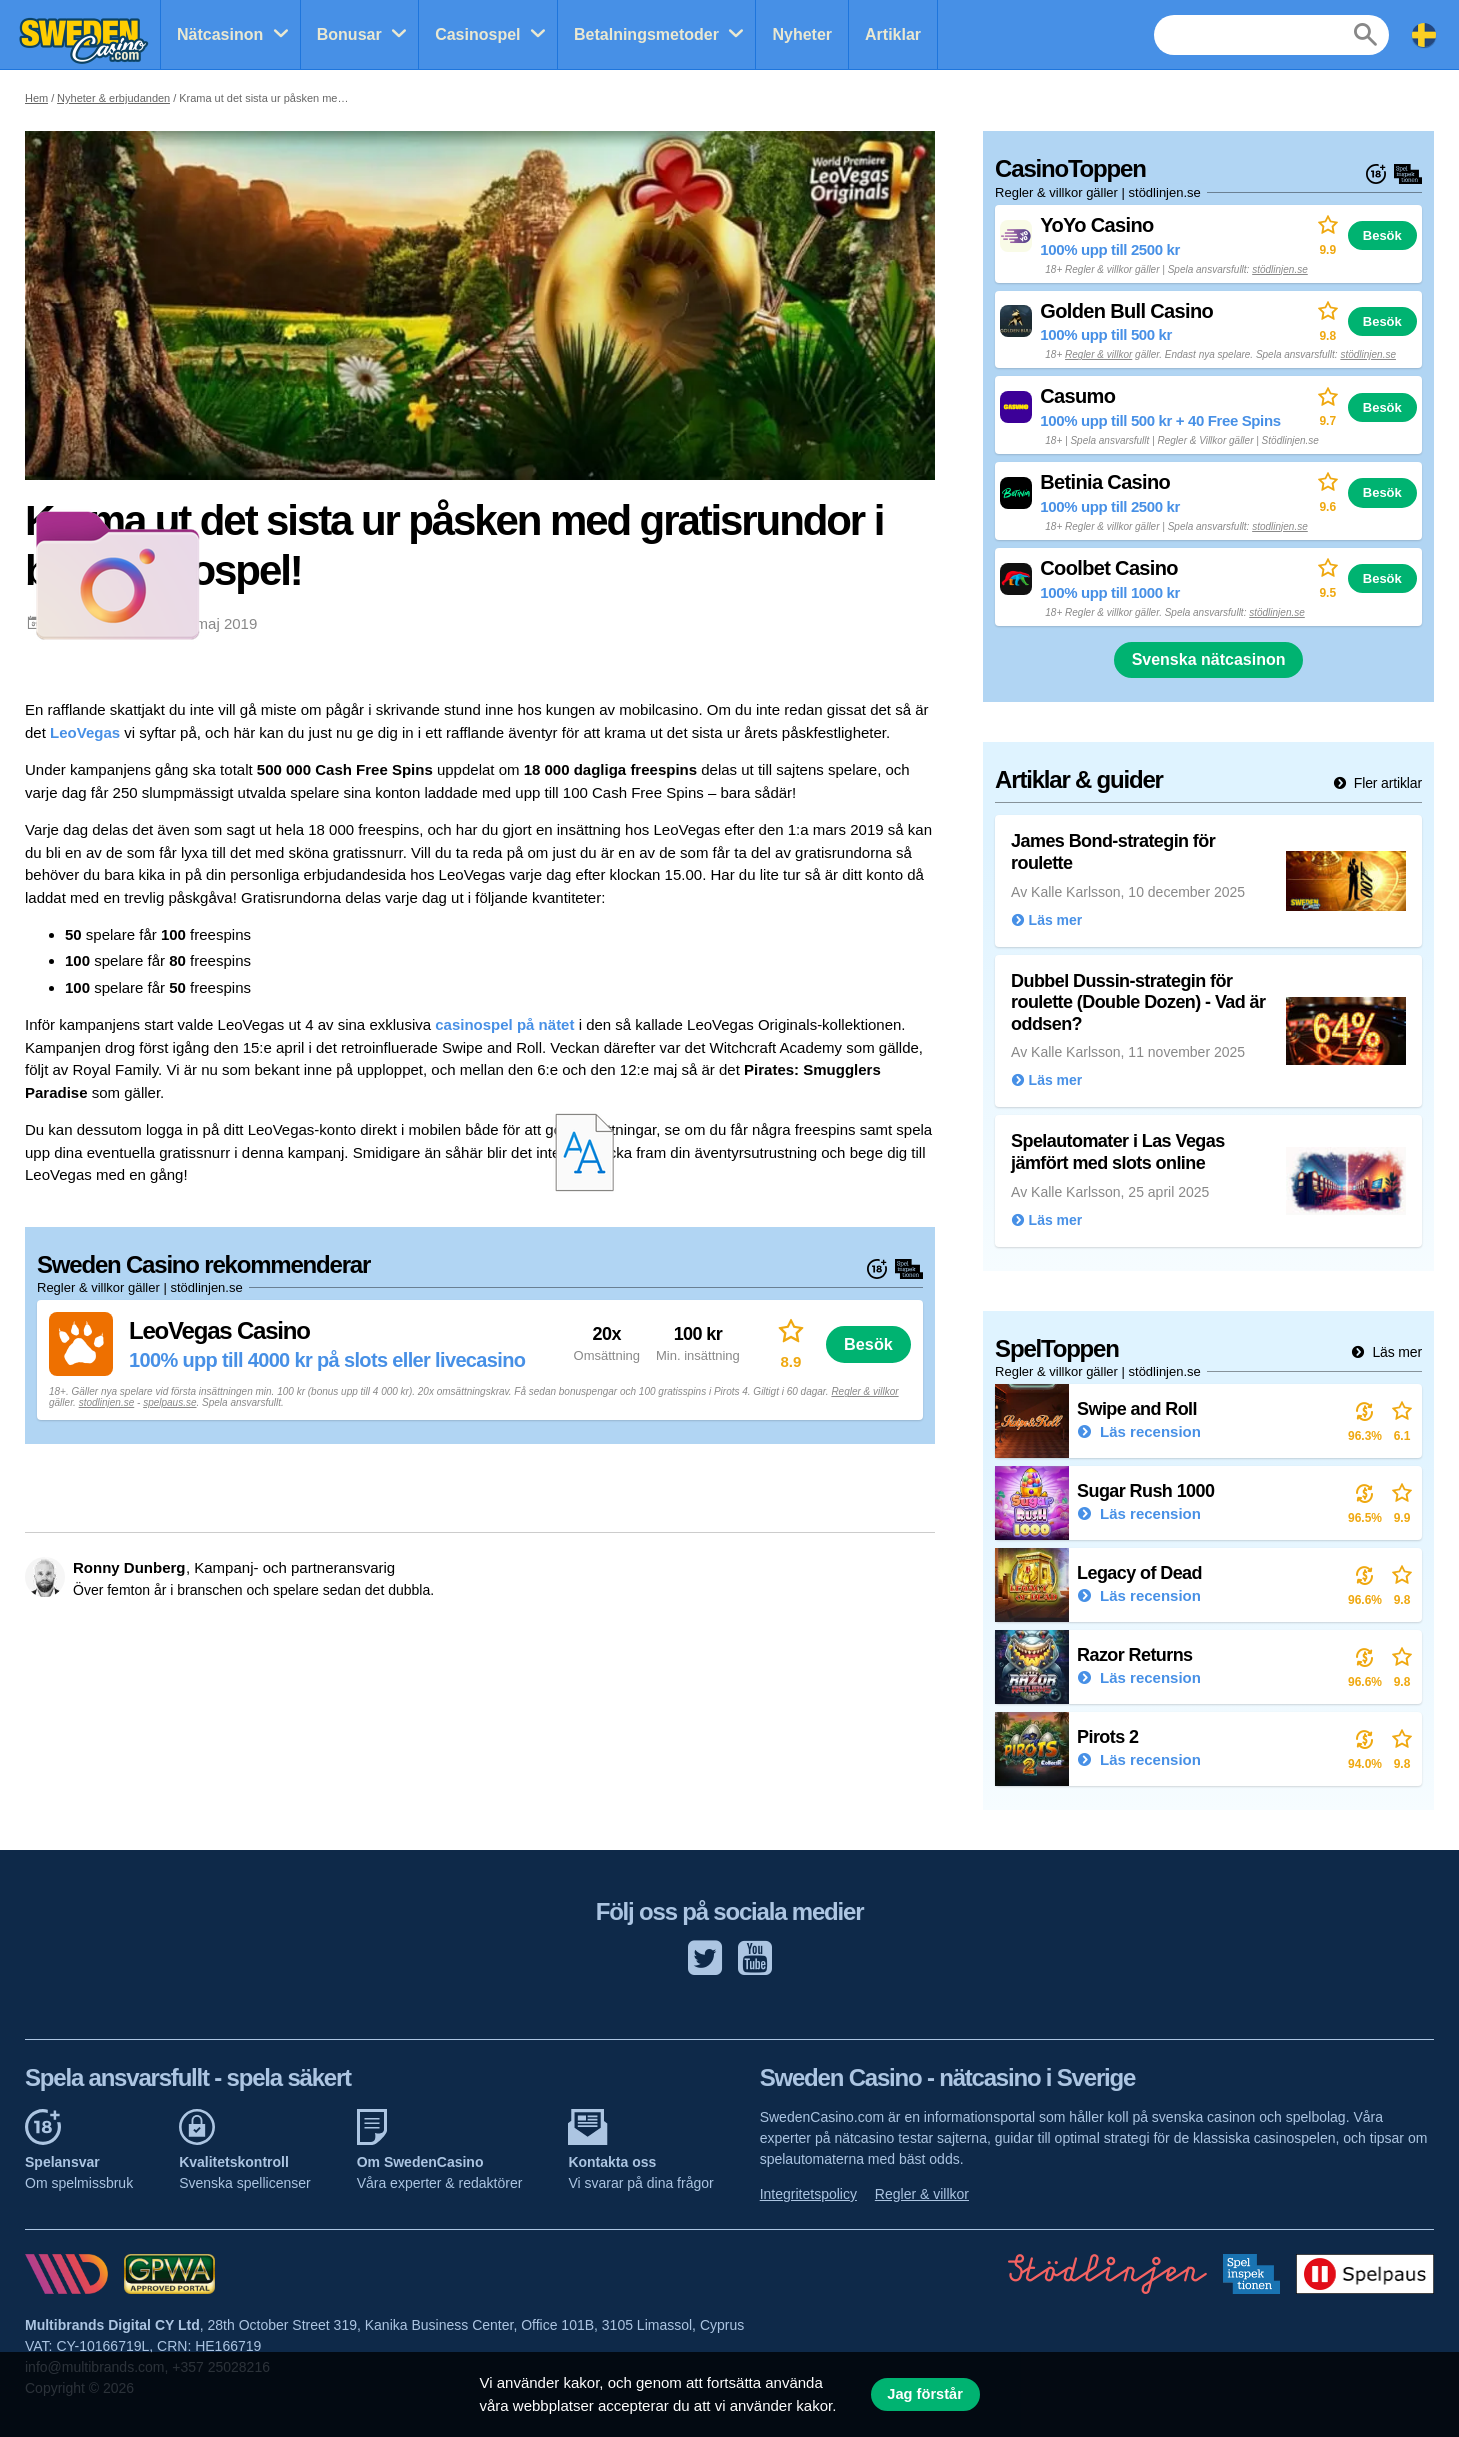 This screenshot has height=2437, width=1459. I want to click on open folder containing instagram downloads, so click(117, 580).